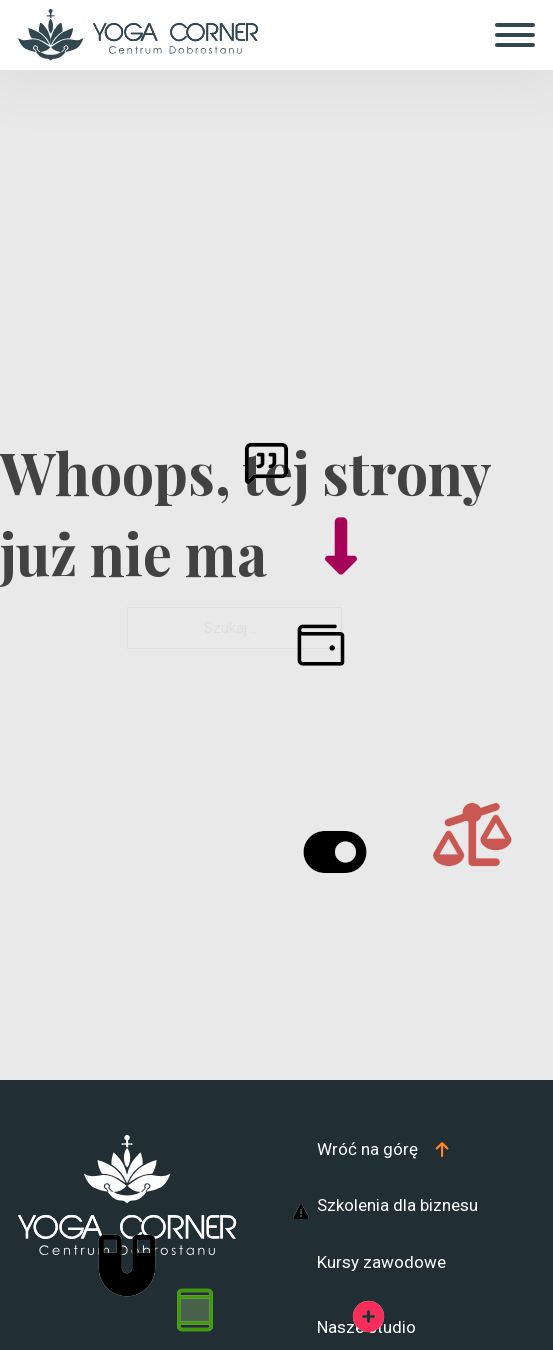 The height and width of the screenshot is (1350, 553). I want to click on access your wallet or payment methods, so click(320, 647).